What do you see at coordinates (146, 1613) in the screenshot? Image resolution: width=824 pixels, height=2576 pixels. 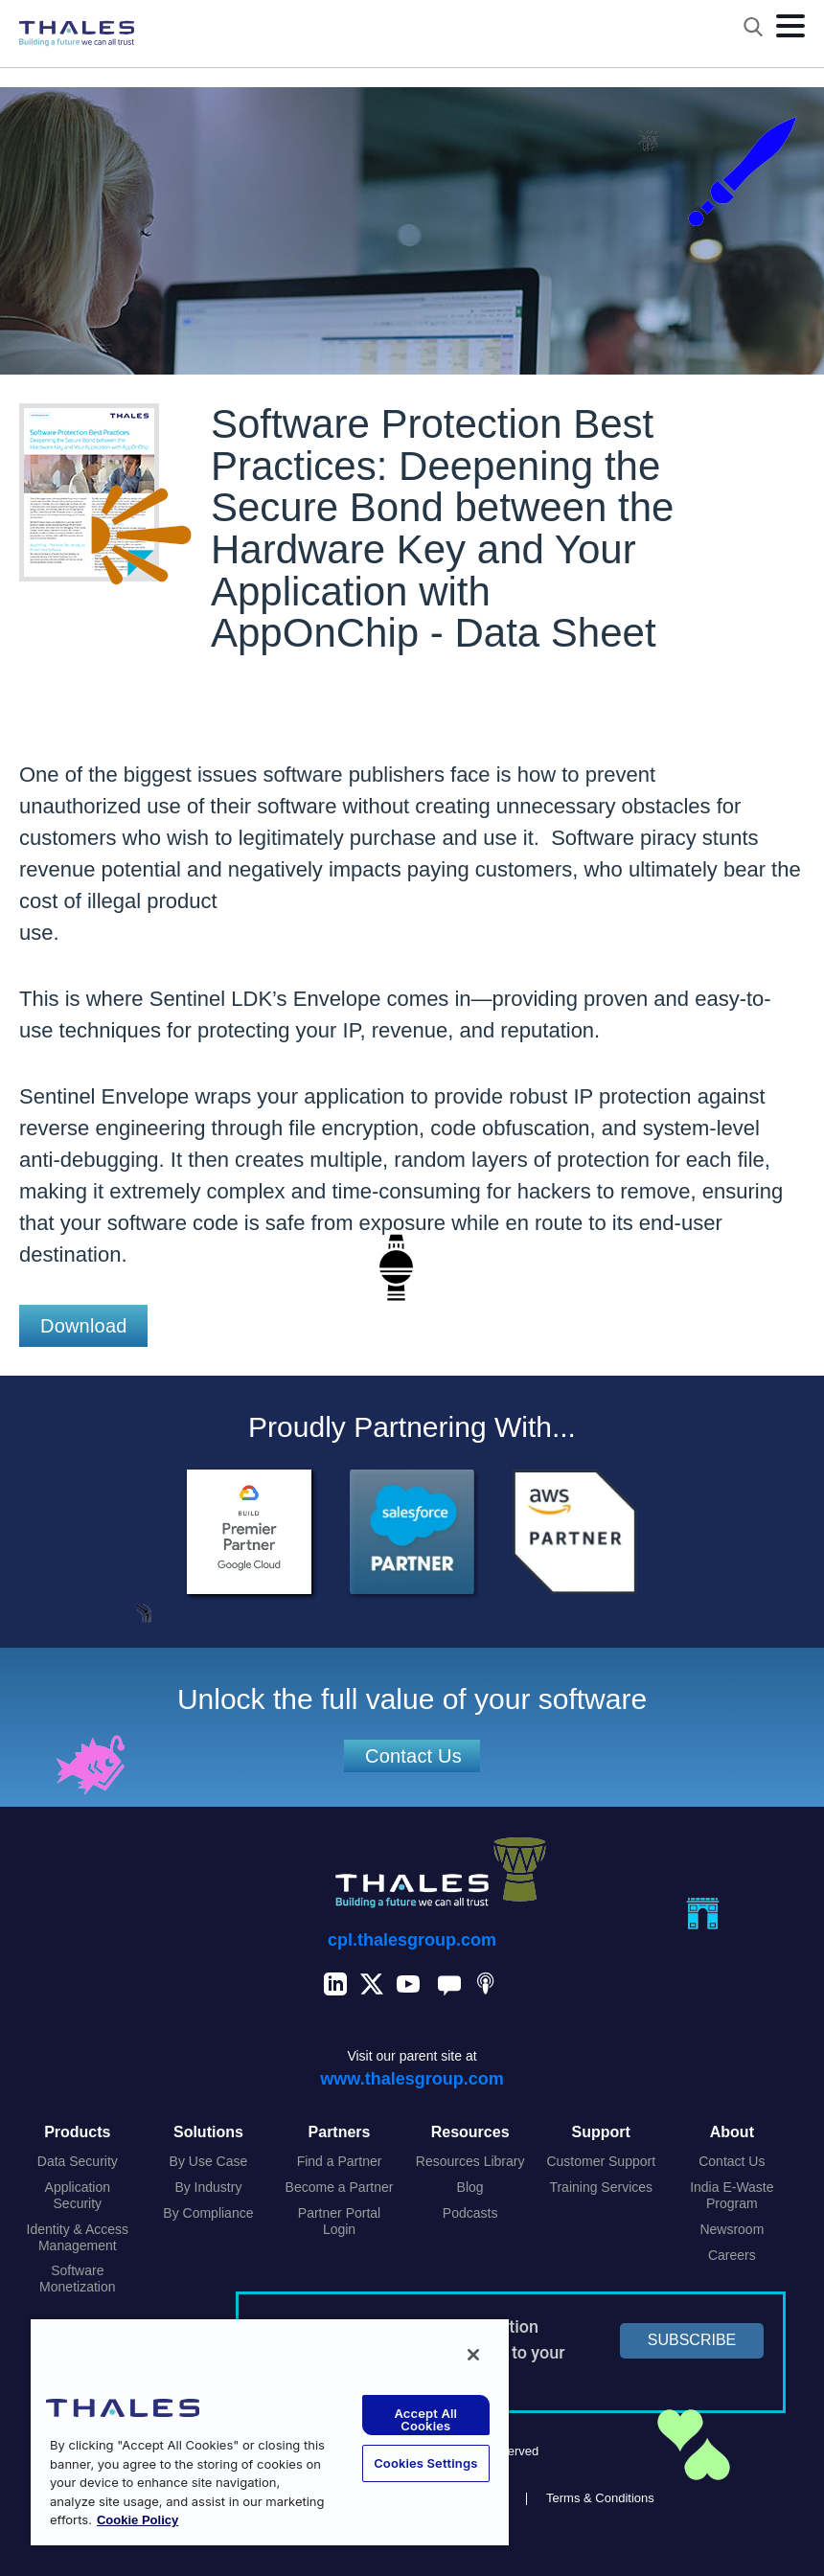 I see `view knee or leg injury details` at bounding box center [146, 1613].